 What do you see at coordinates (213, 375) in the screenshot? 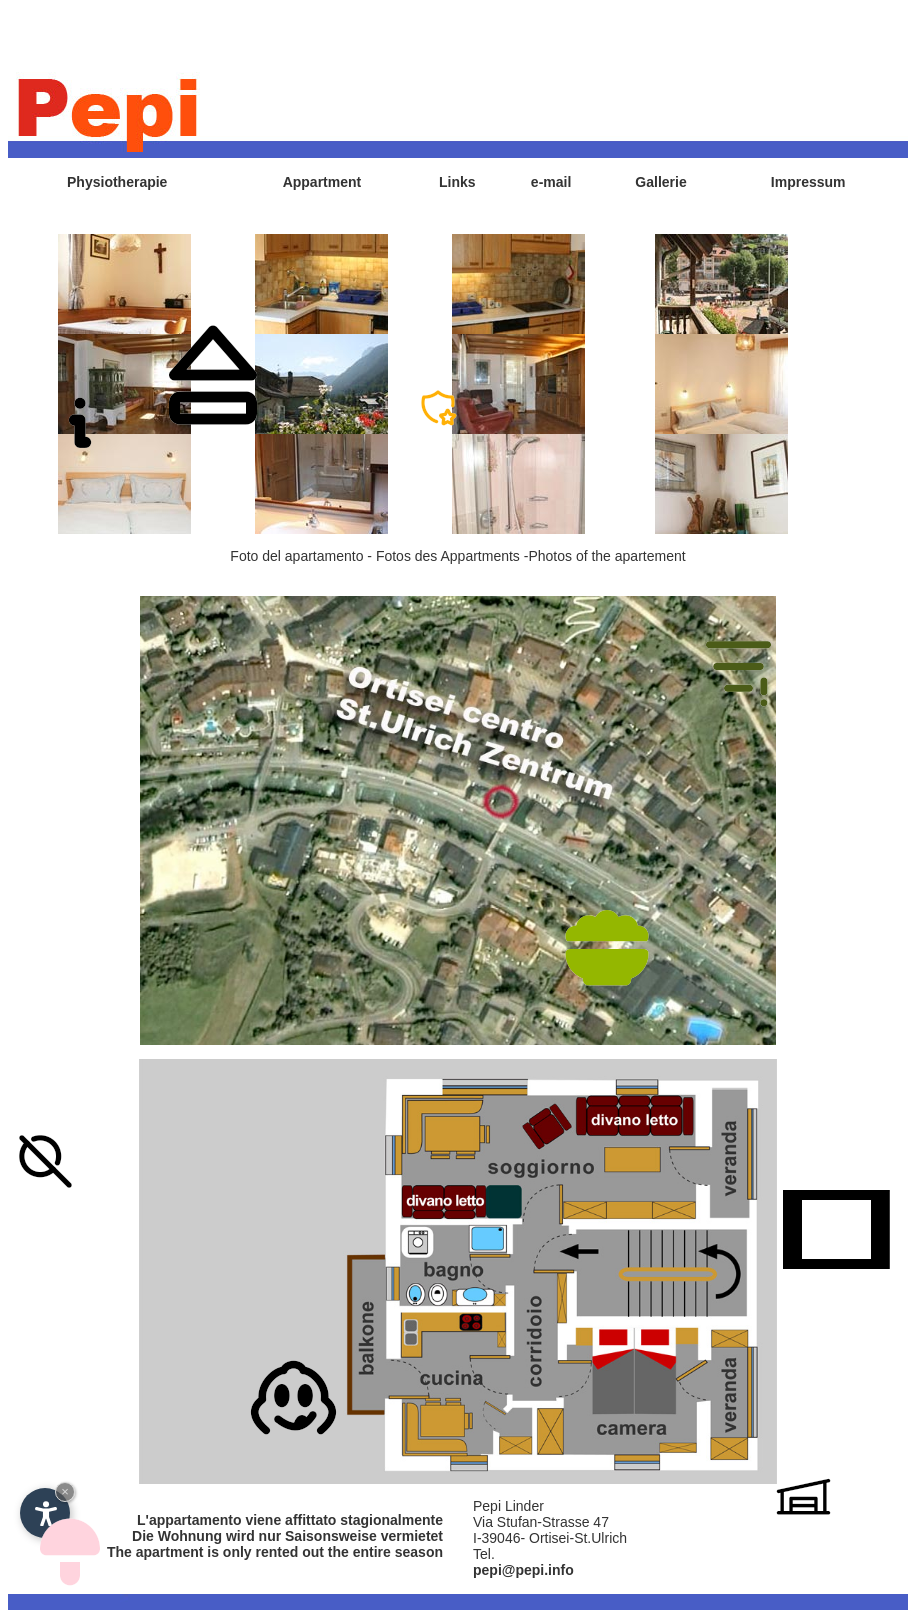
I see `eject media or disc from player` at bounding box center [213, 375].